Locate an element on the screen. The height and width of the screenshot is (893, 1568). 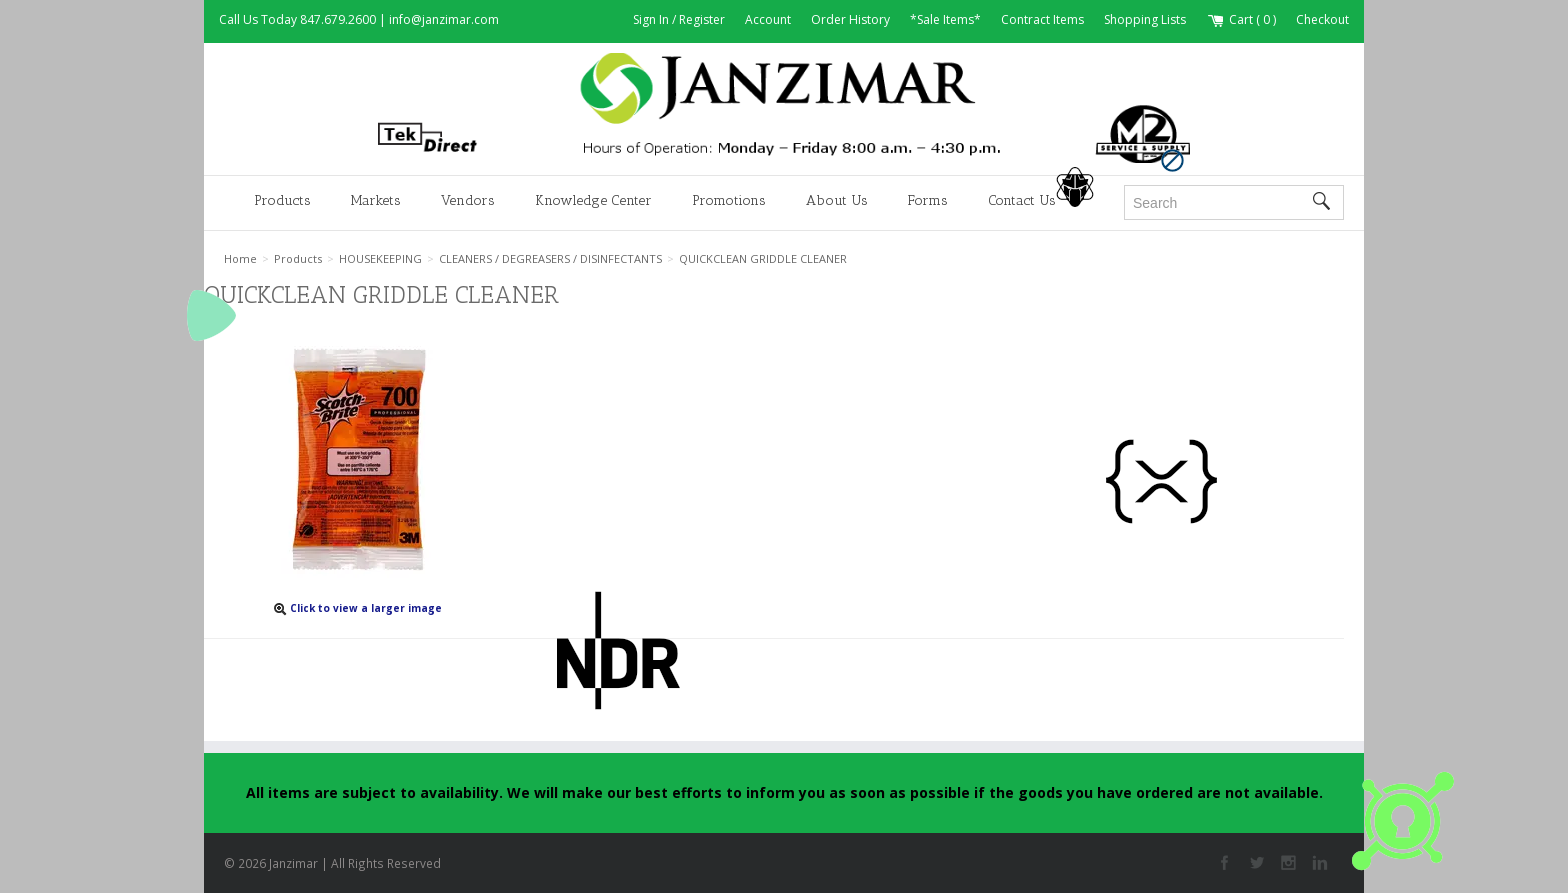
indicates a prohibited or restricted action is located at coordinates (1172, 160).